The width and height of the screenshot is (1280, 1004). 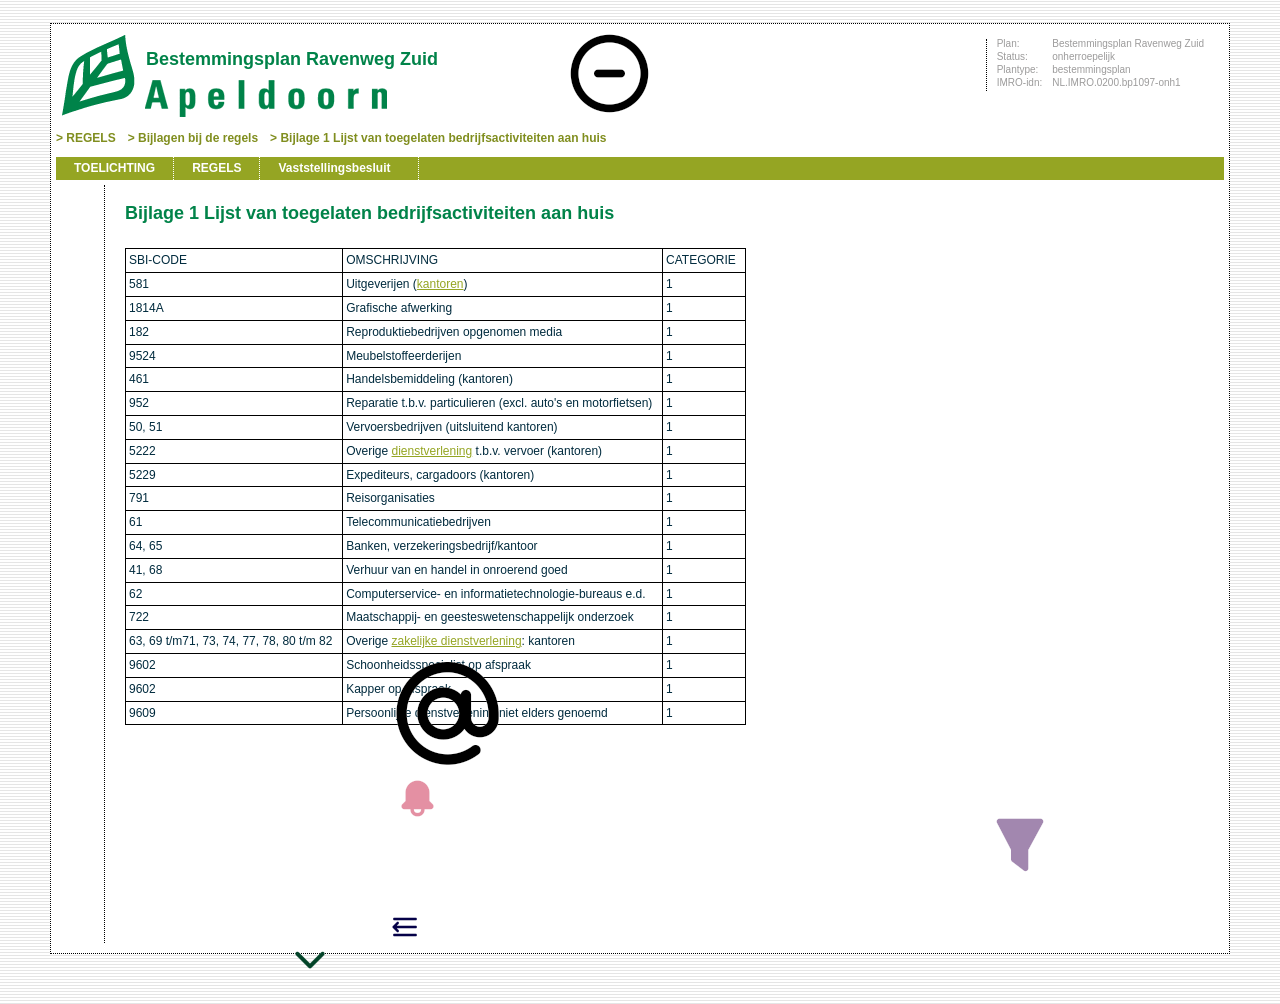 What do you see at coordinates (405, 927) in the screenshot?
I see `go back to previous menu` at bounding box center [405, 927].